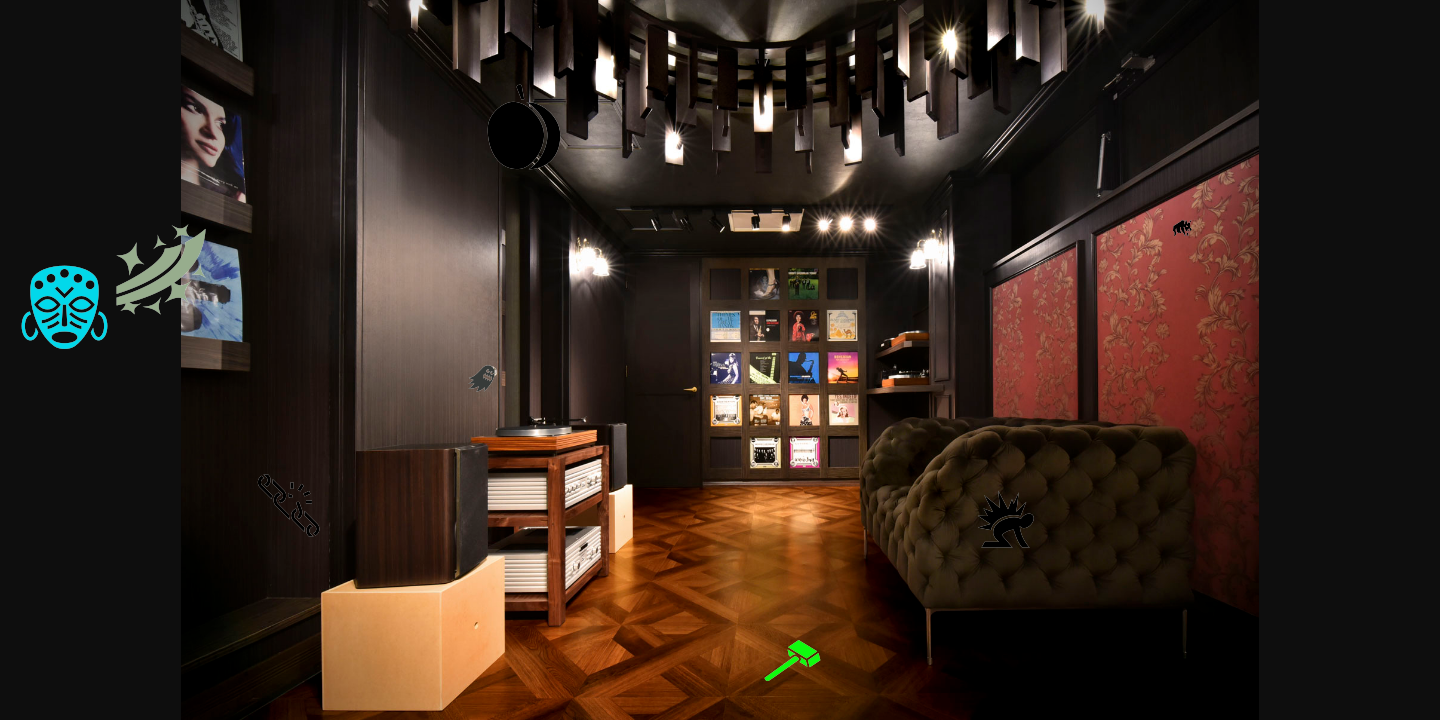 The image size is (1440, 720). What do you see at coordinates (288, 505) in the screenshot?
I see `disconnect or unlink accounts` at bounding box center [288, 505].